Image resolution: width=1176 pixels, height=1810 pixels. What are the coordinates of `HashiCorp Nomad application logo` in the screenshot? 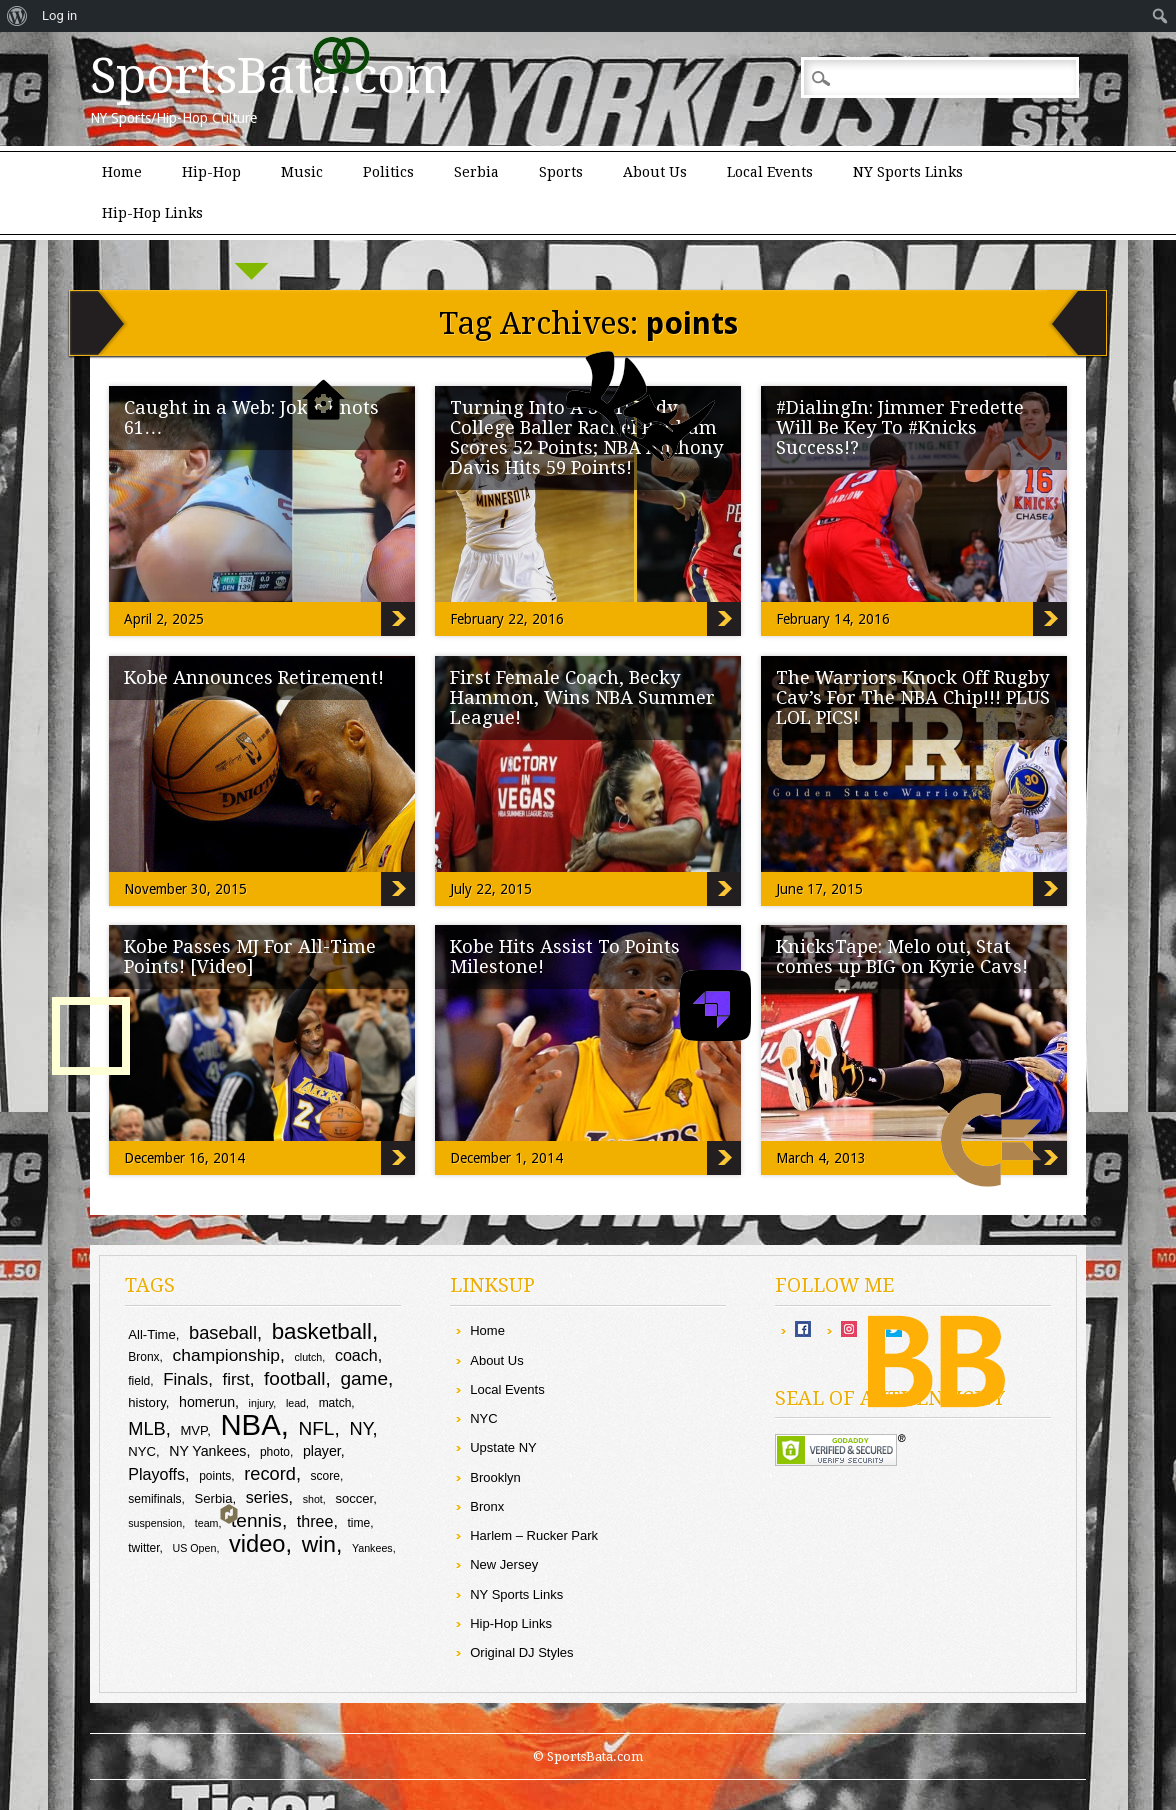 It's located at (229, 1514).